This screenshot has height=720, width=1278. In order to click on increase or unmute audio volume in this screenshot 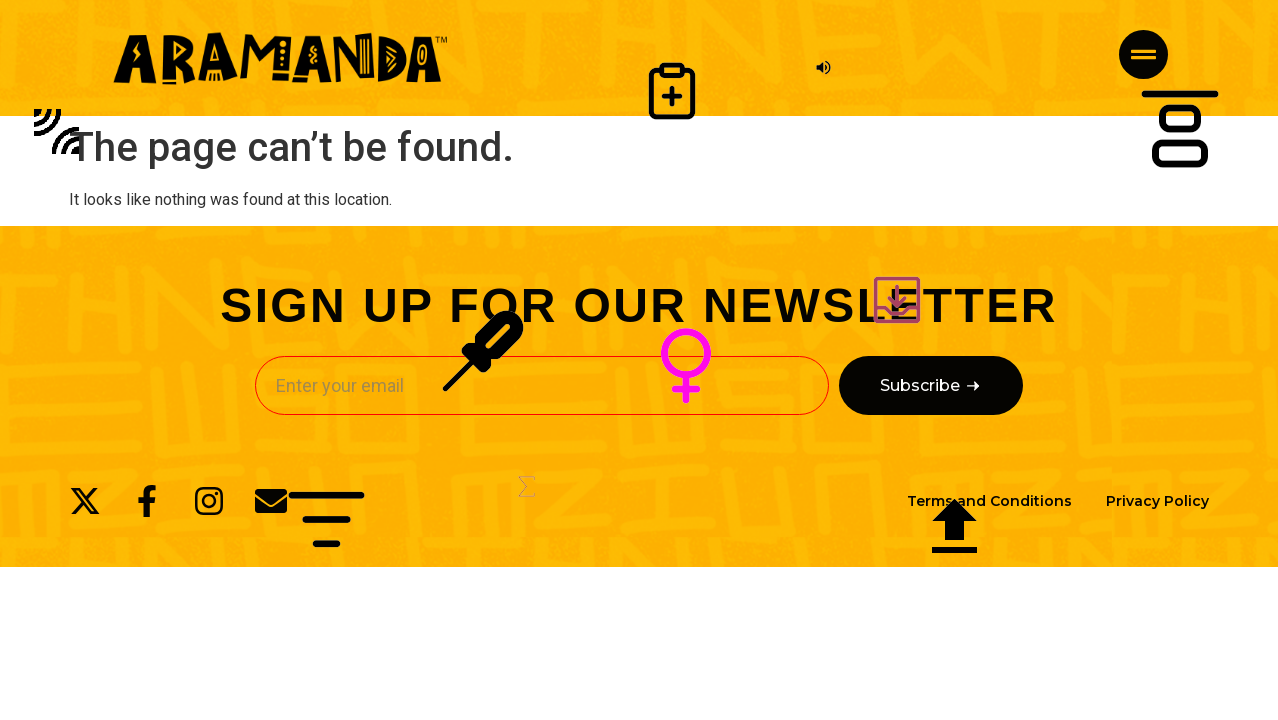, I will do `click(823, 67)`.